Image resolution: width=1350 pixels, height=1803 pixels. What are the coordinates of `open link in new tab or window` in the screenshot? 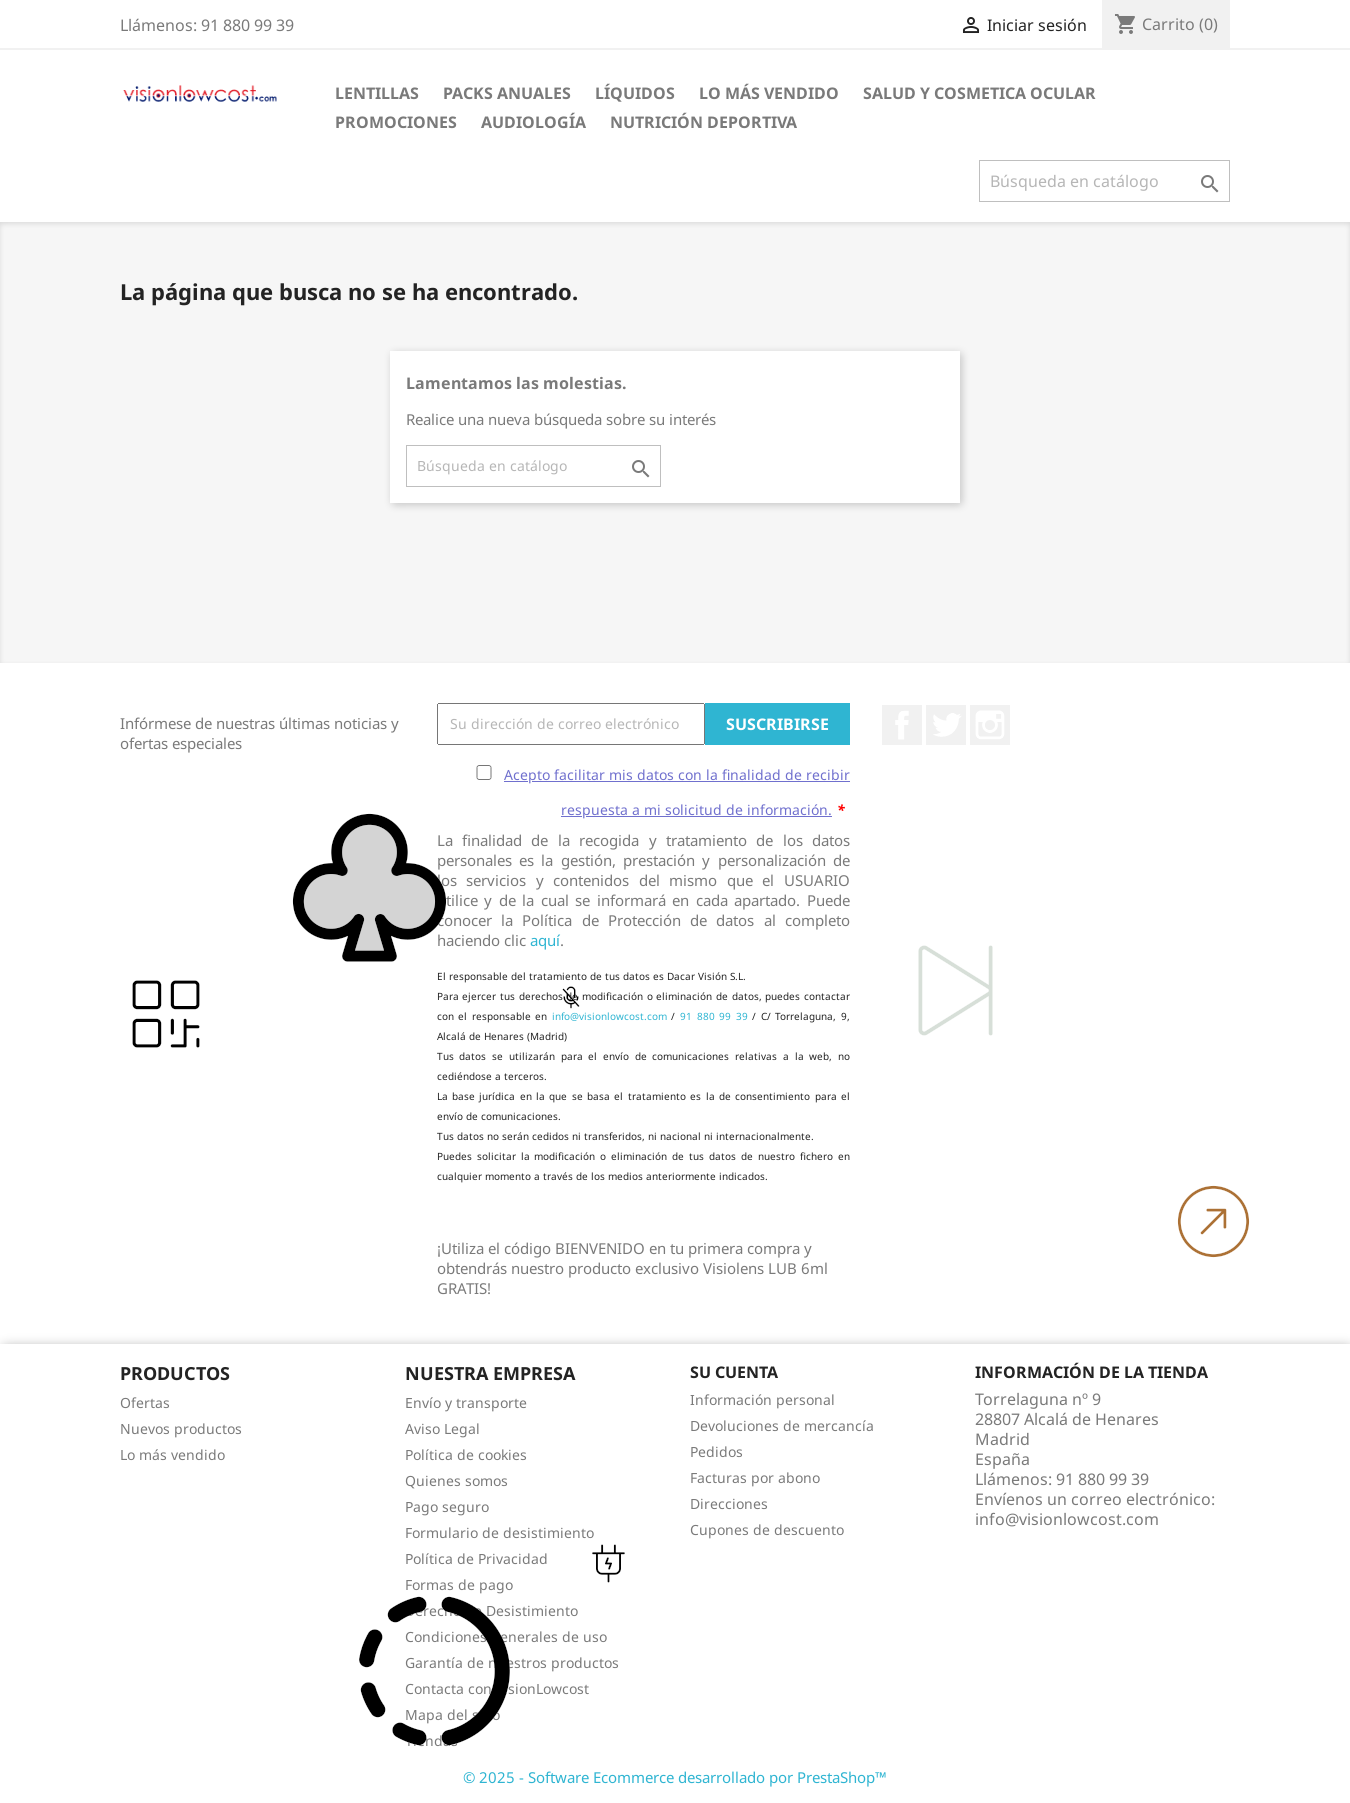 It's located at (1213, 1221).